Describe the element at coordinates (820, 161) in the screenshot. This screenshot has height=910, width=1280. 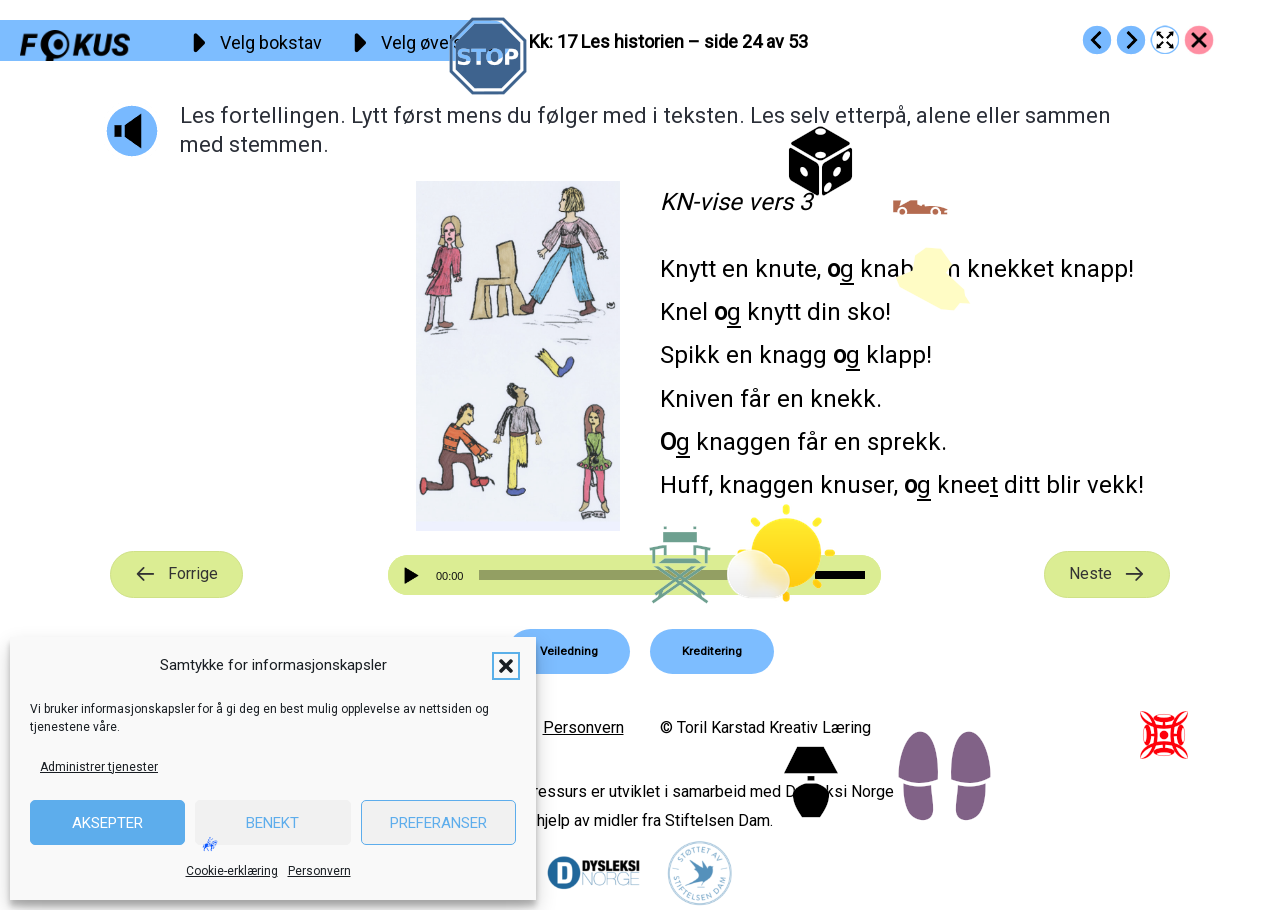
I see `roll the dice or randomize` at that location.